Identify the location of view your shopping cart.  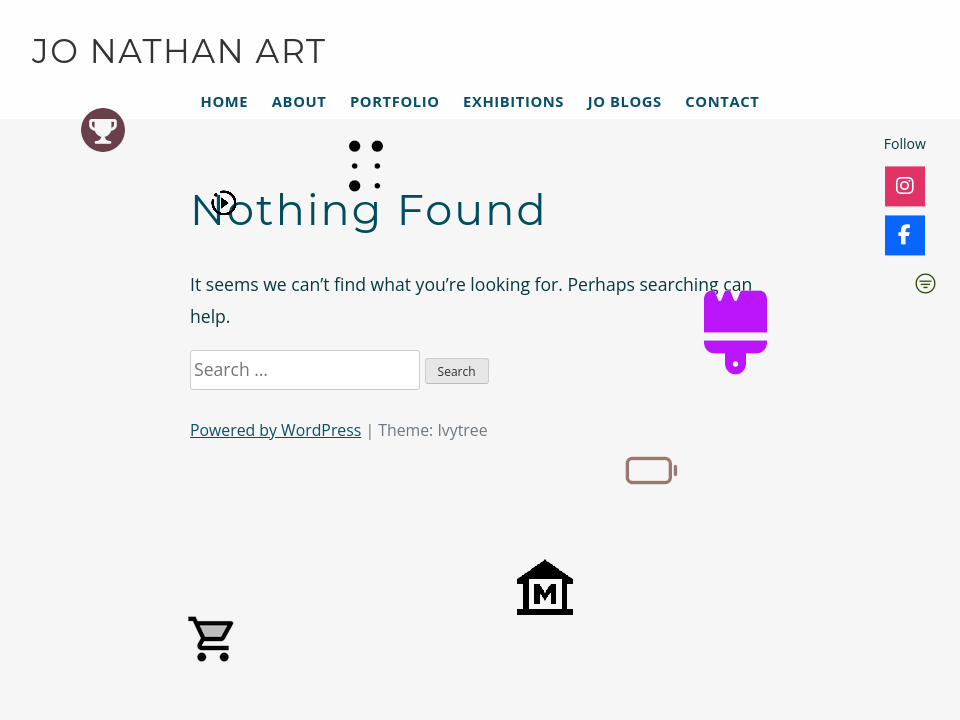
(213, 639).